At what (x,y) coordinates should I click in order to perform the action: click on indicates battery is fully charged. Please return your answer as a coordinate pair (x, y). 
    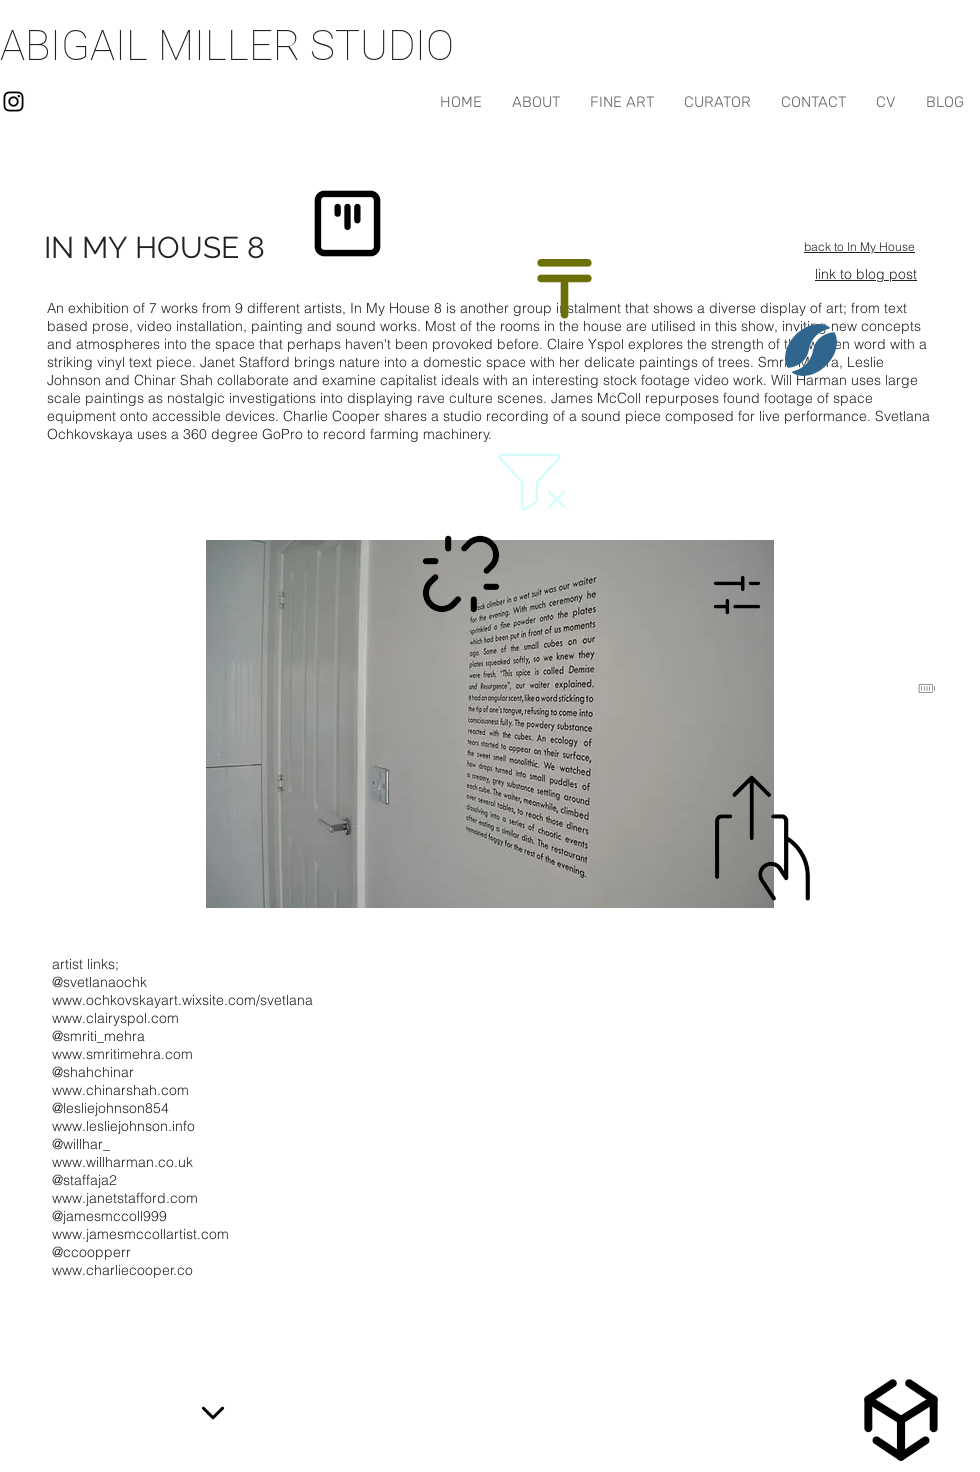
    Looking at the image, I should click on (926, 688).